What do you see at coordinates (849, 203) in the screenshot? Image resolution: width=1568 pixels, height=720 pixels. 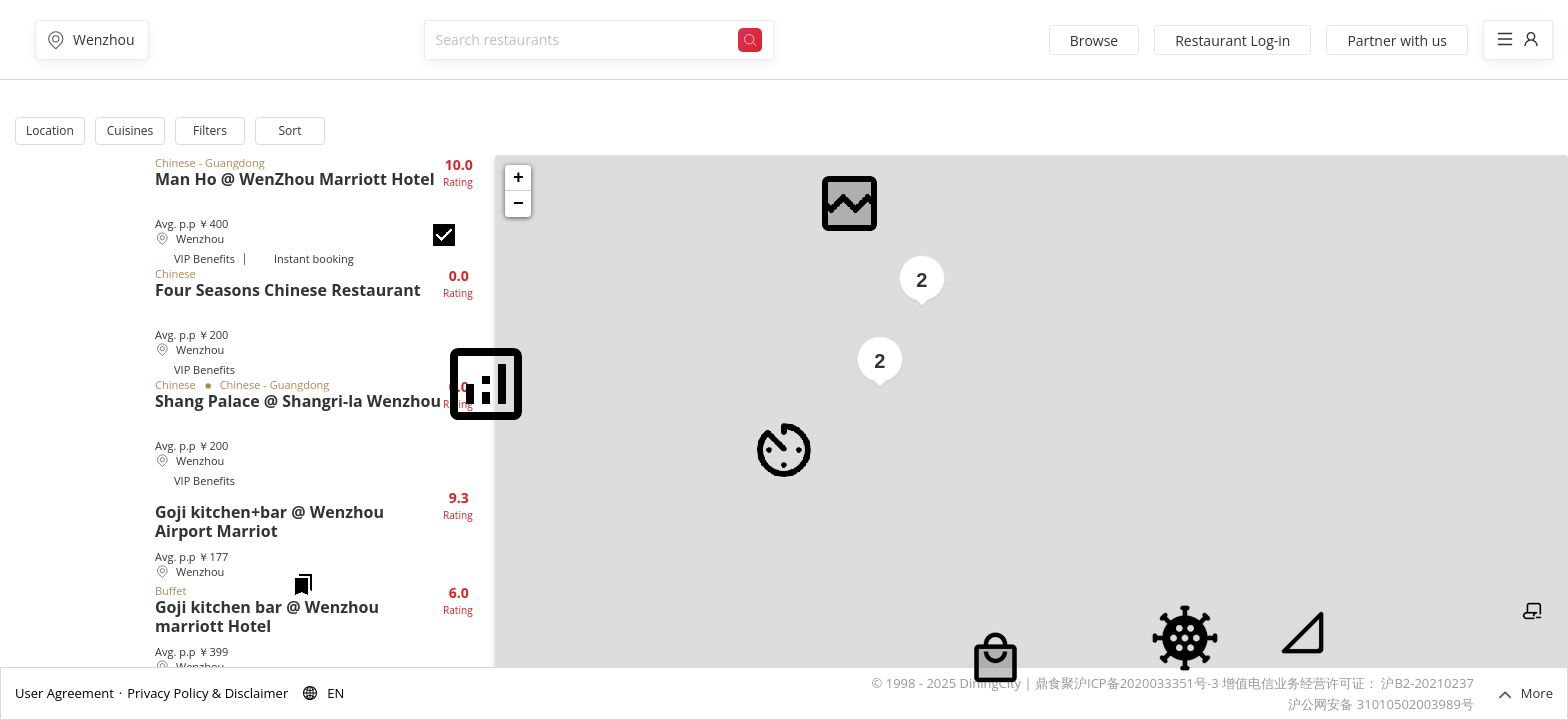 I see `indicates an image failed to load` at bounding box center [849, 203].